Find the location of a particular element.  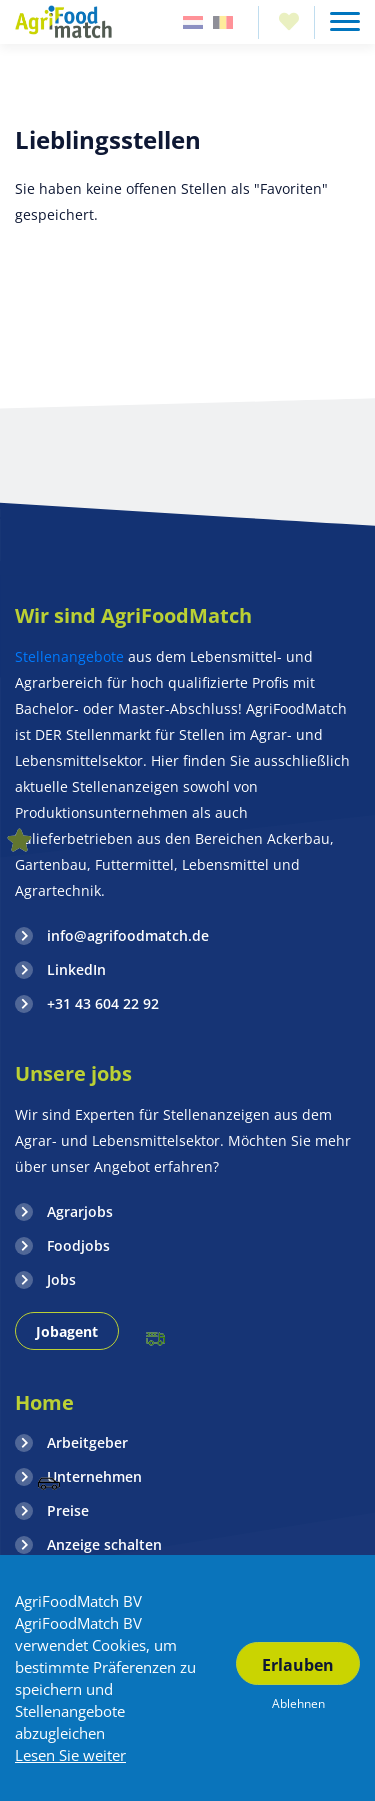

emergency services or fire department contact is located at coordinates (155, 1338).